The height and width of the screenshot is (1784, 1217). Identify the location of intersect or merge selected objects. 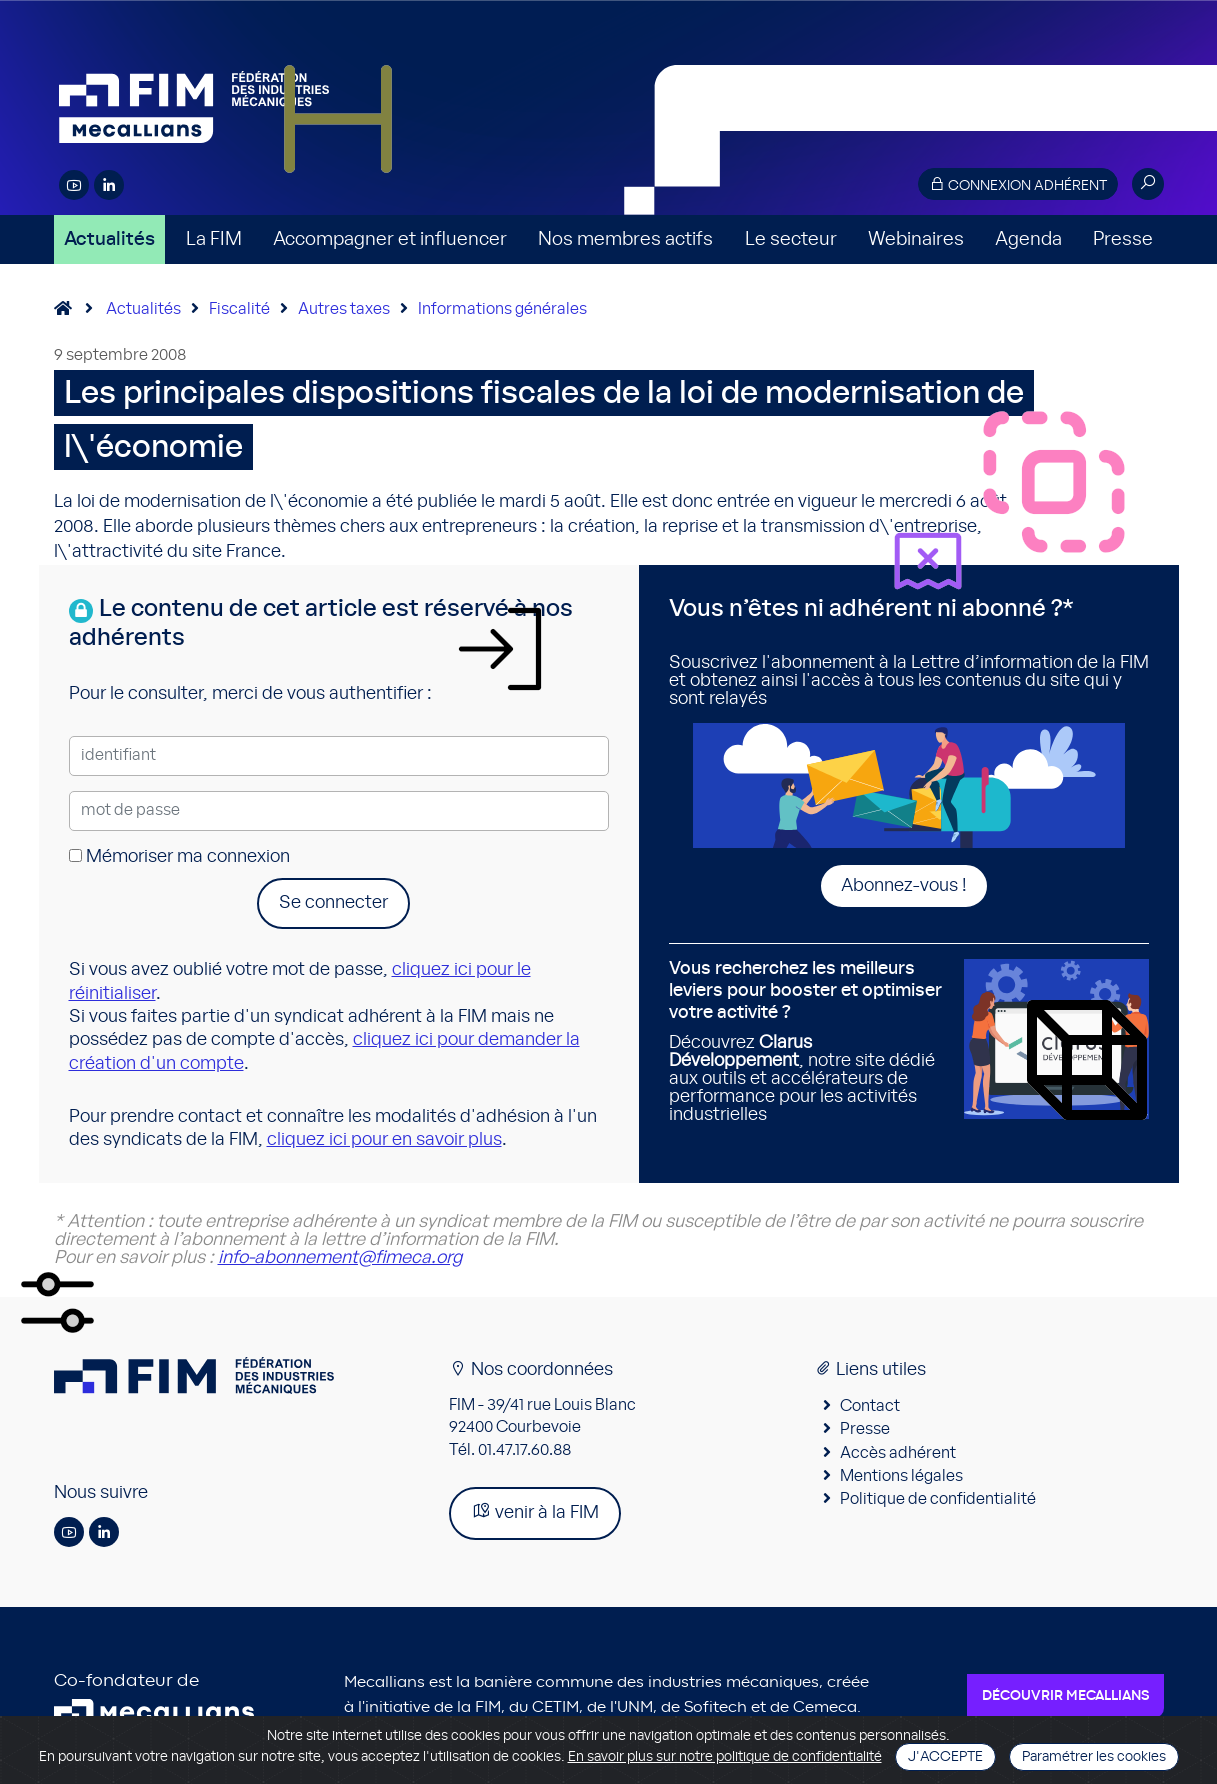
(1054, 482).